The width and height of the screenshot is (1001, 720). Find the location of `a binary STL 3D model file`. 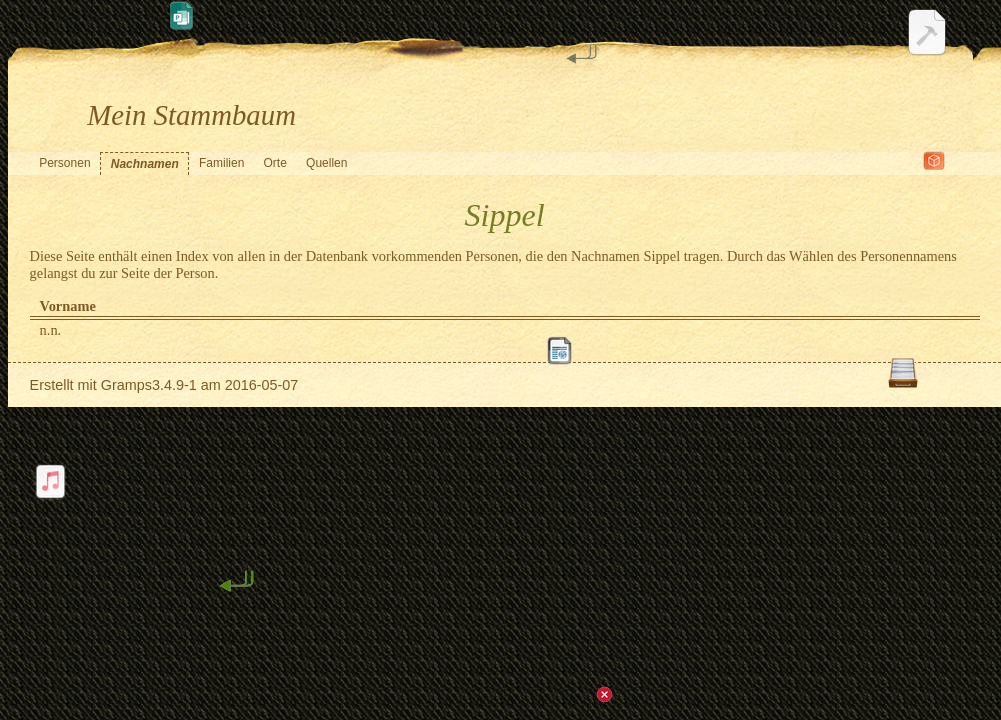

a binary STL 3D model file is located at coordinates (934, 160).